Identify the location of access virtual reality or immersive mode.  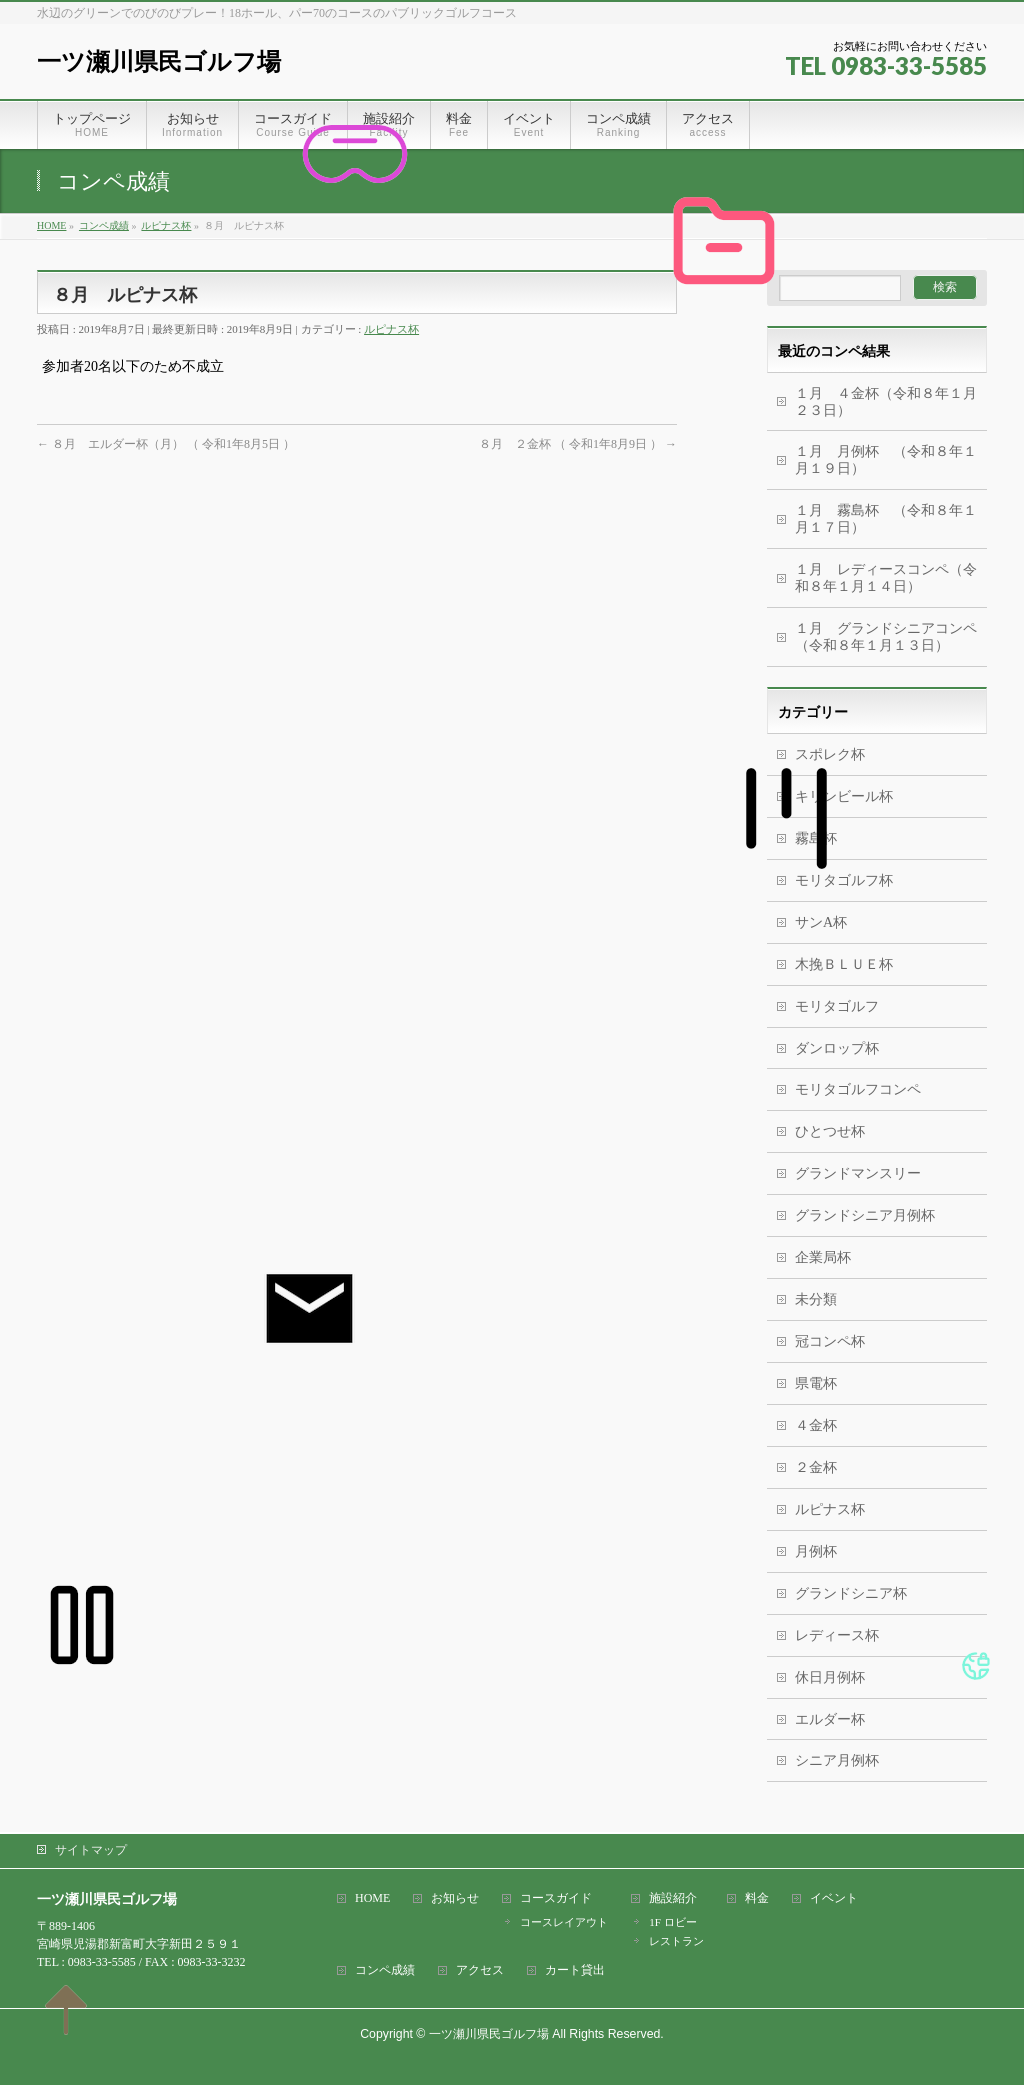
(355, 154).